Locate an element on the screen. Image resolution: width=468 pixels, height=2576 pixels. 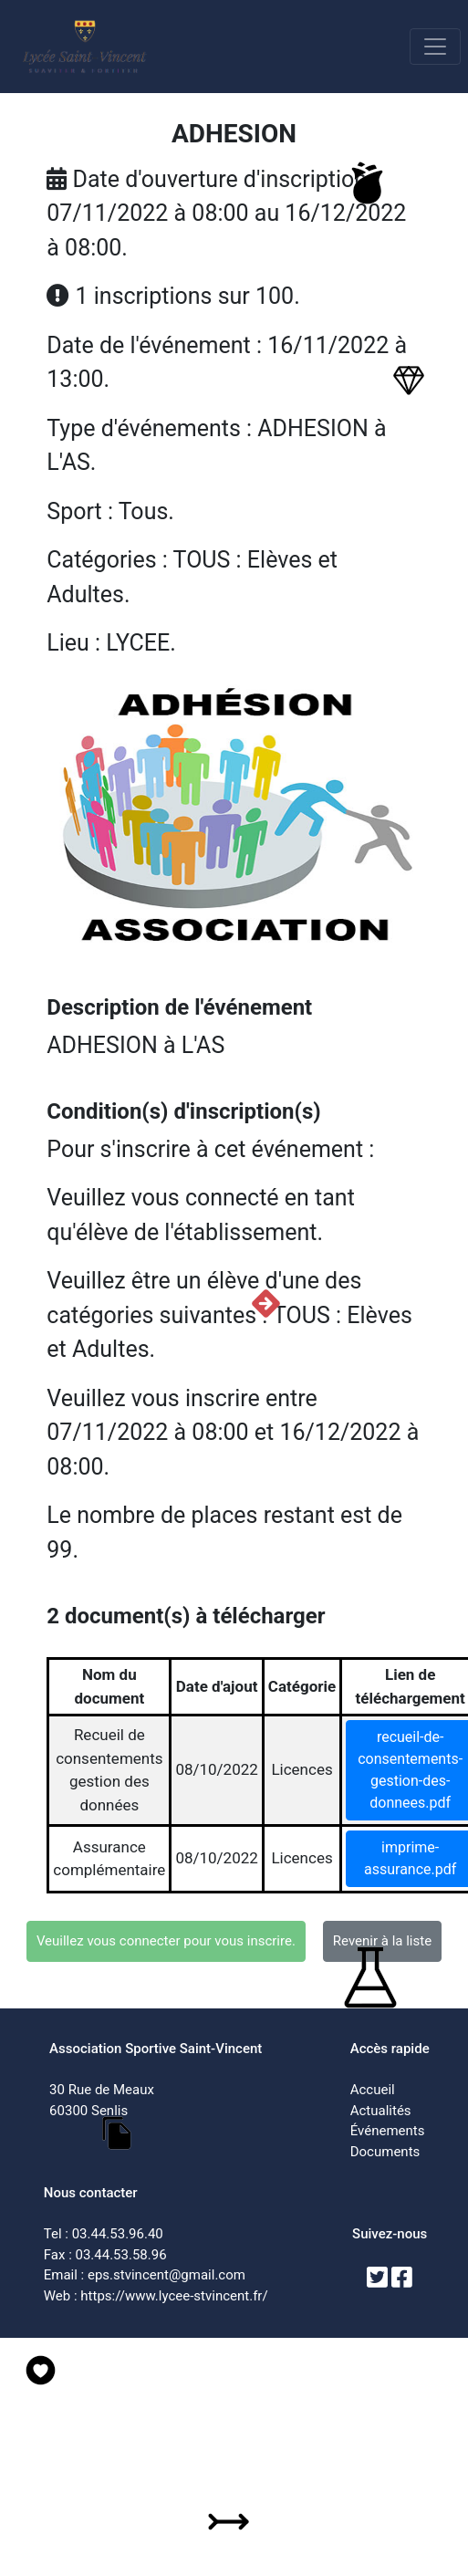
select a rose or flower emoji is located at coordinates (367, 183).